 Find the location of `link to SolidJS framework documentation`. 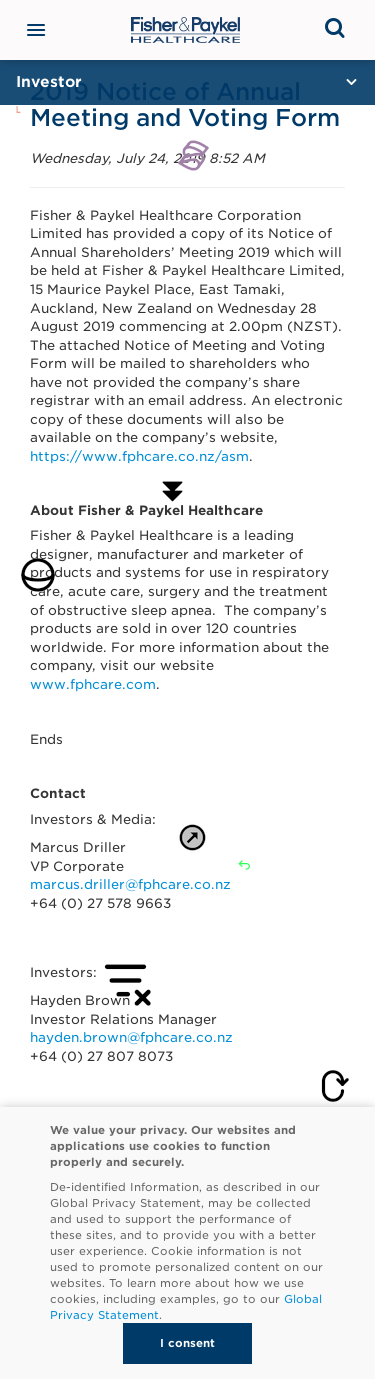

link to SolidJS framework documentation is located at coordinates (193, 155).